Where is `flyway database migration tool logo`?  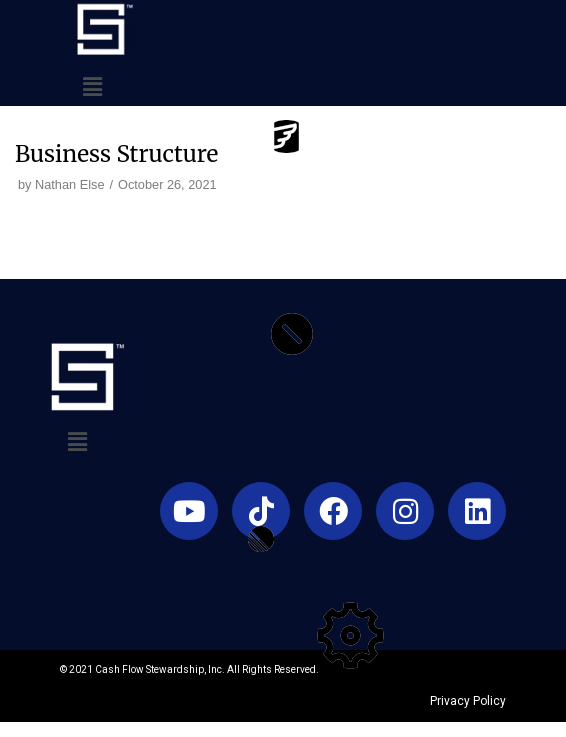 flyway database migration tool logo is located at coordinates (286, 136).